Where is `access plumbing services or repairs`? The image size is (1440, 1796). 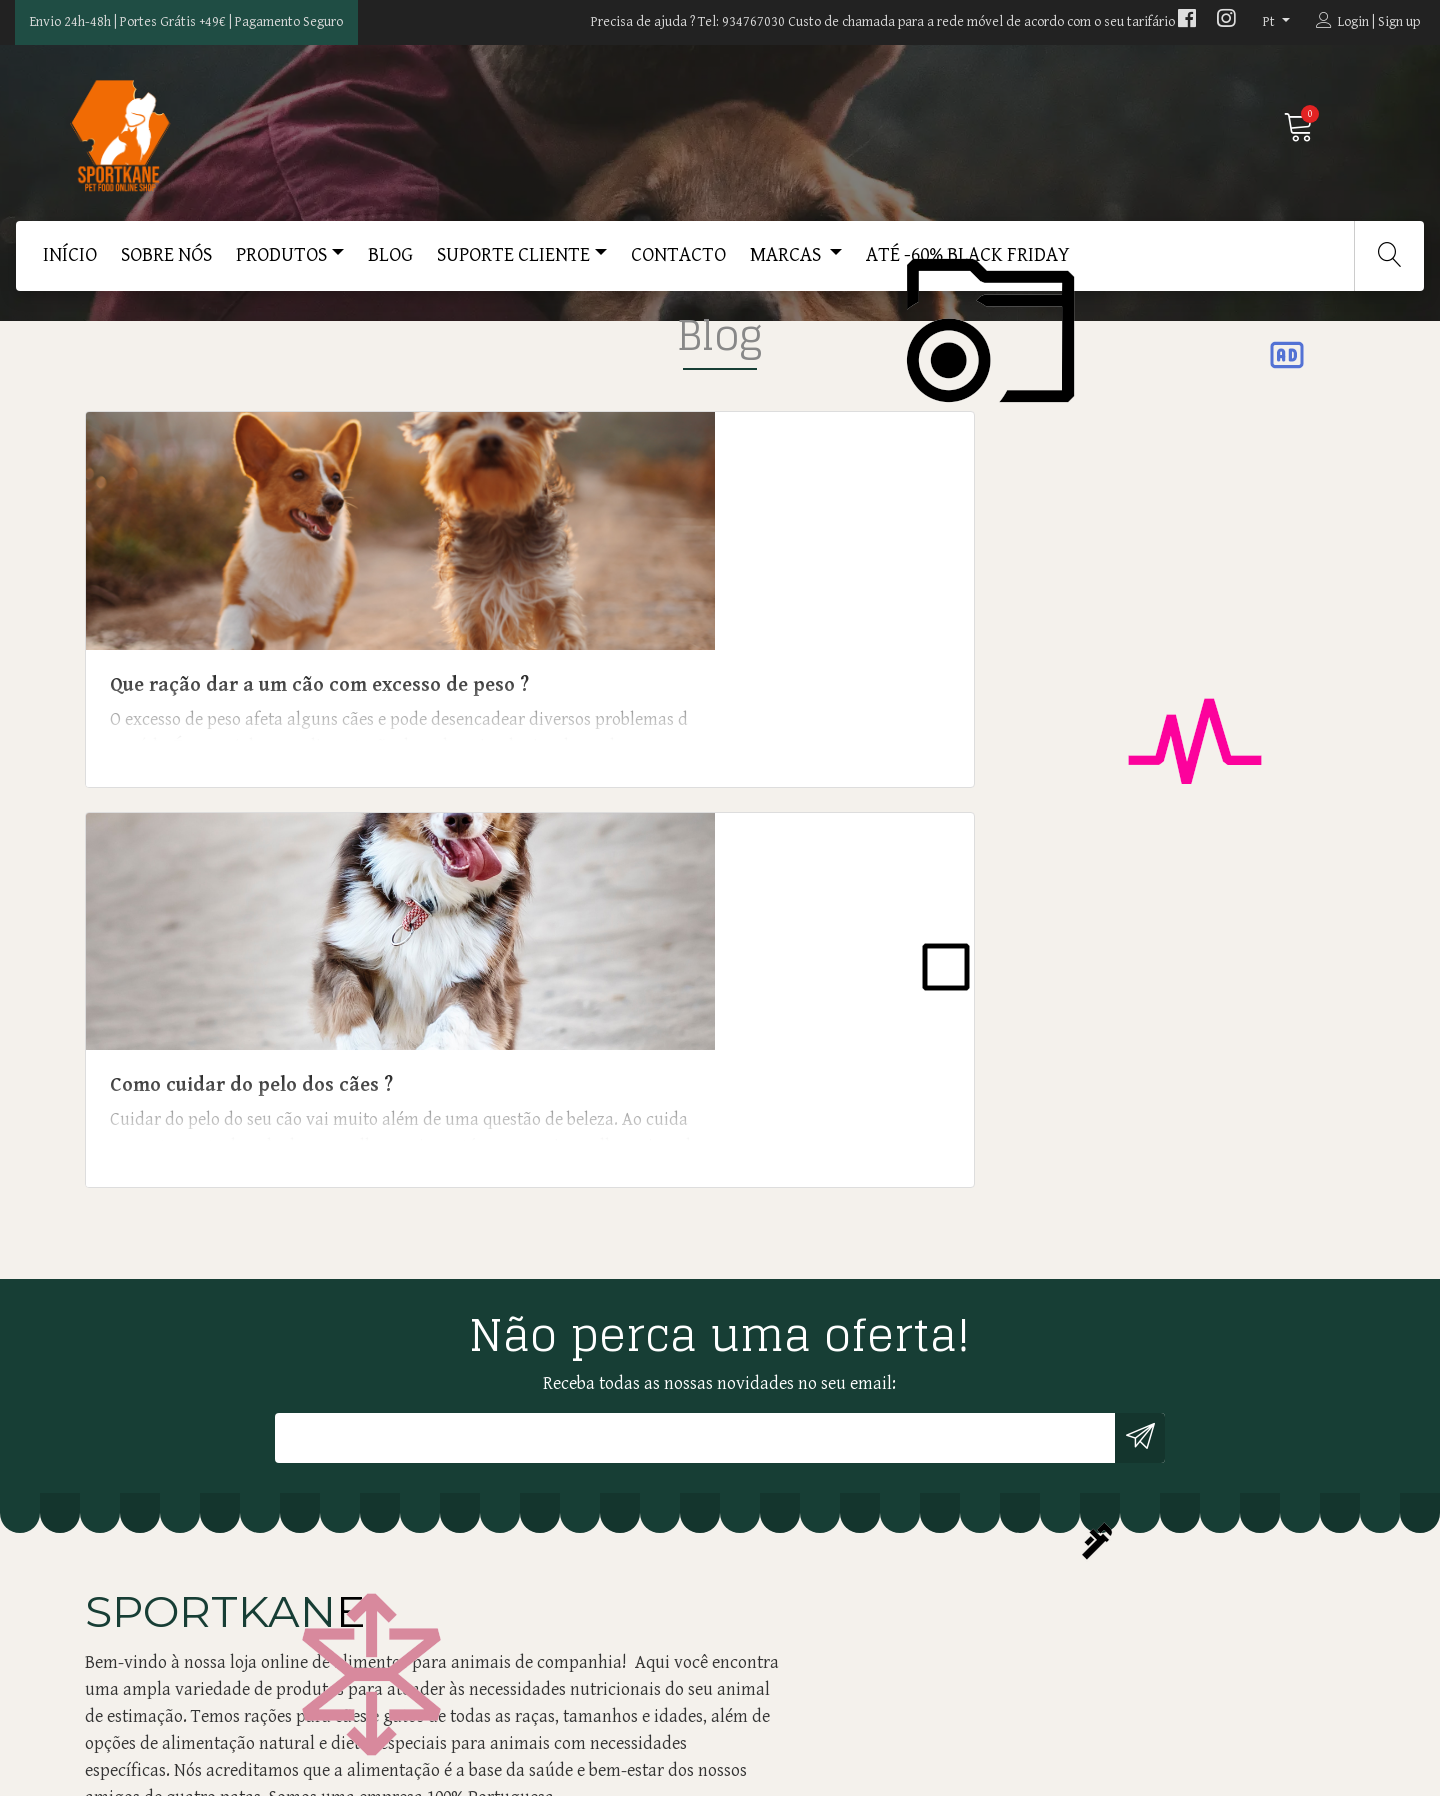
access plumbing services or repairs is located at coordinates (1097, 1541).